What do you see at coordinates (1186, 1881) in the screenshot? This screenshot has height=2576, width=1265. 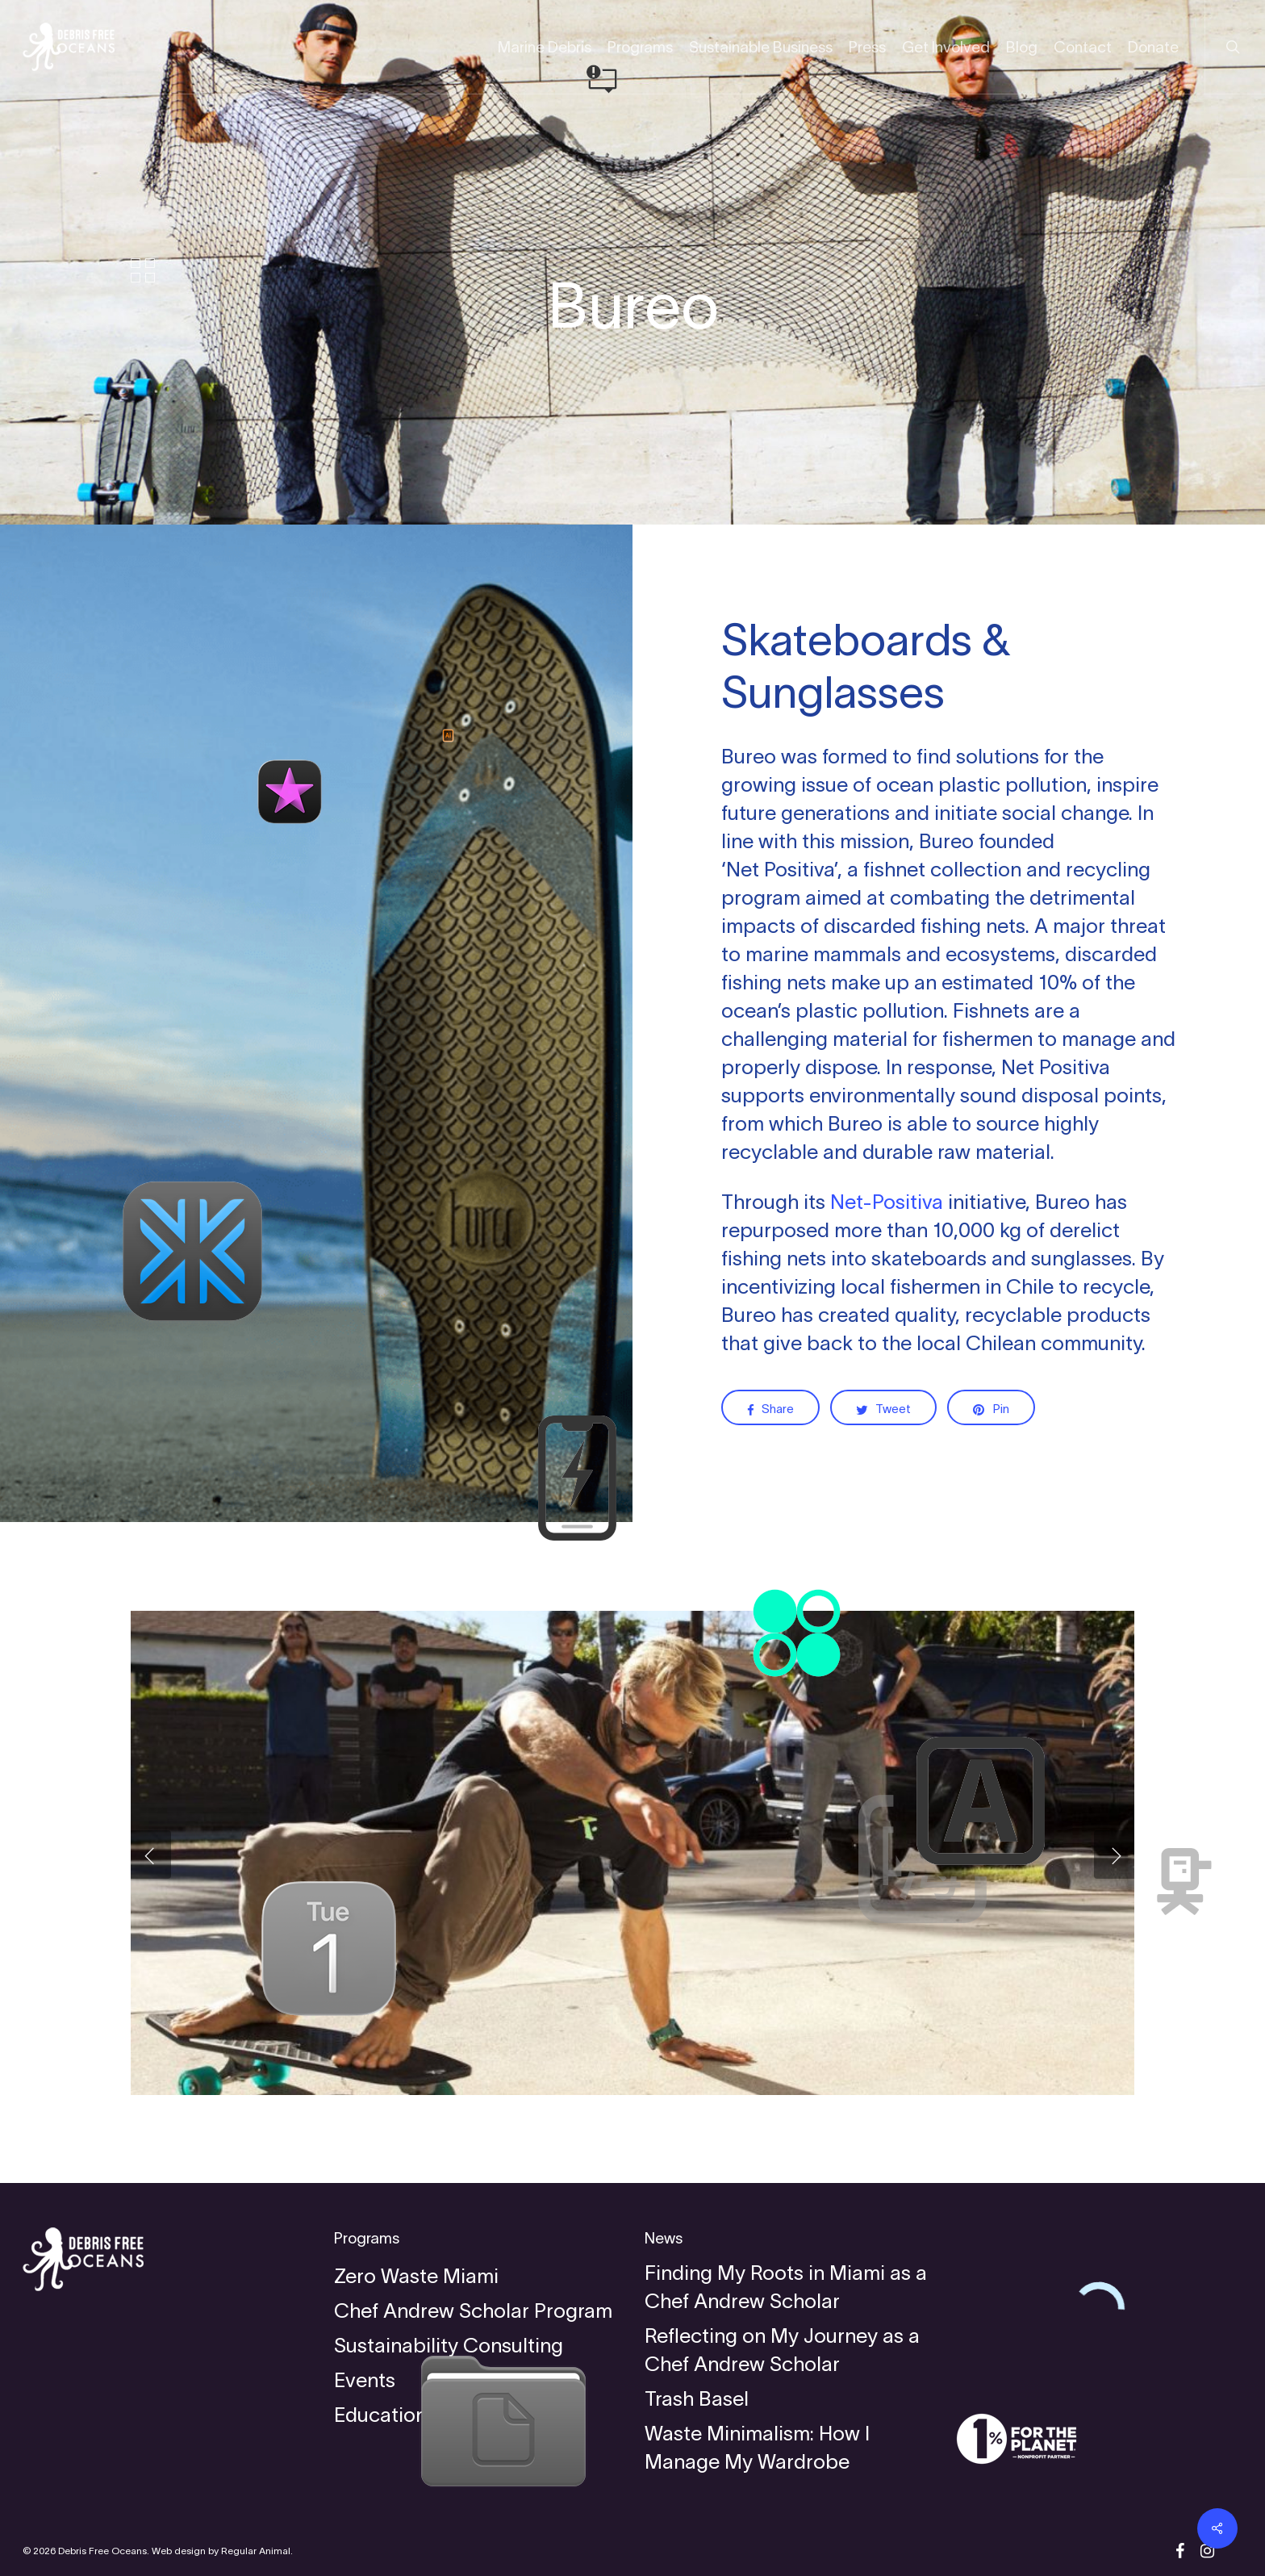 I see `configure network proxy settings` at bounding box center [1186, 1881].